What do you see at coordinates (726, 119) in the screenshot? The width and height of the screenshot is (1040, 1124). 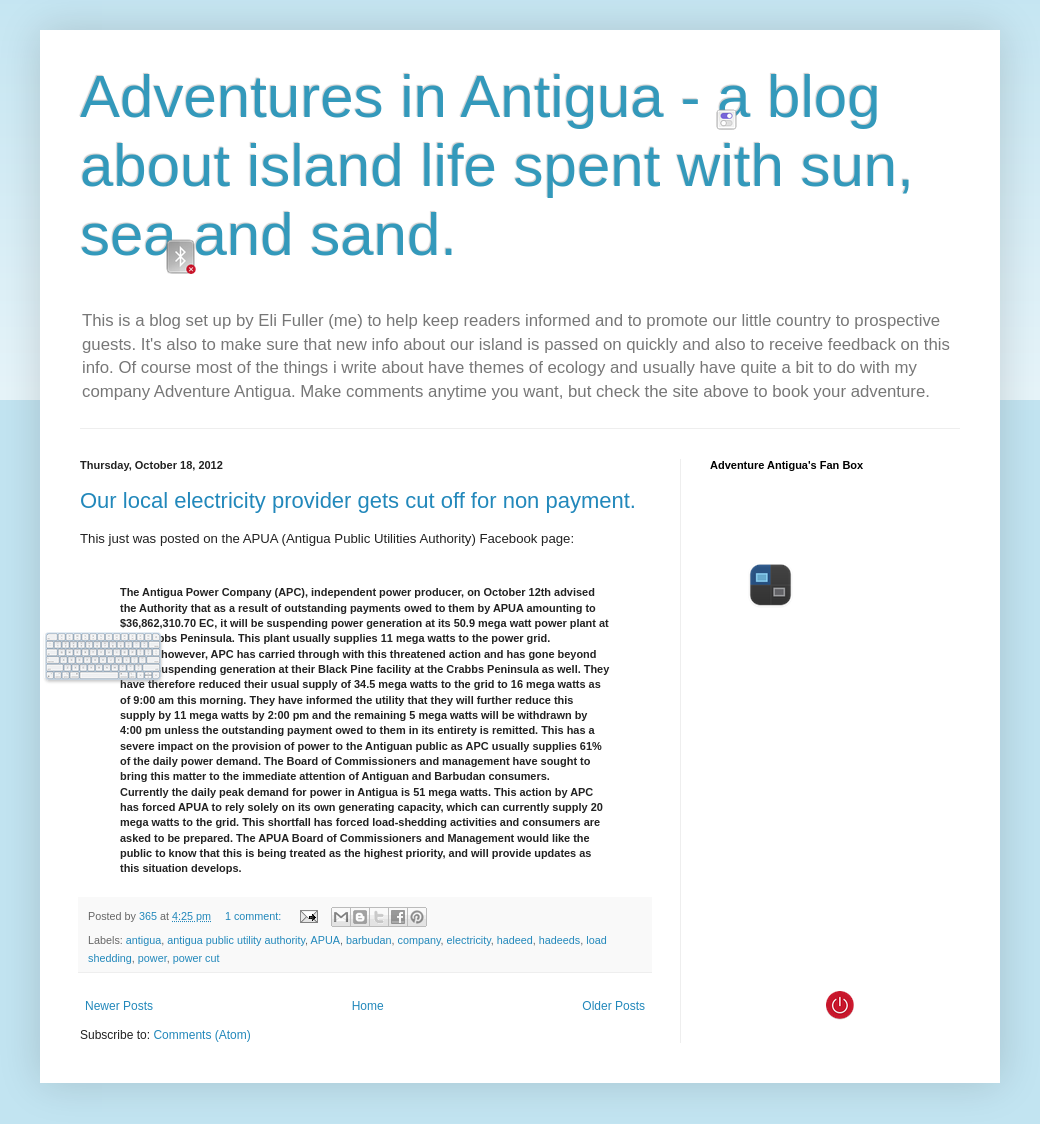 I see `open gnome tweaks settings` at bounding box center [726, 119].